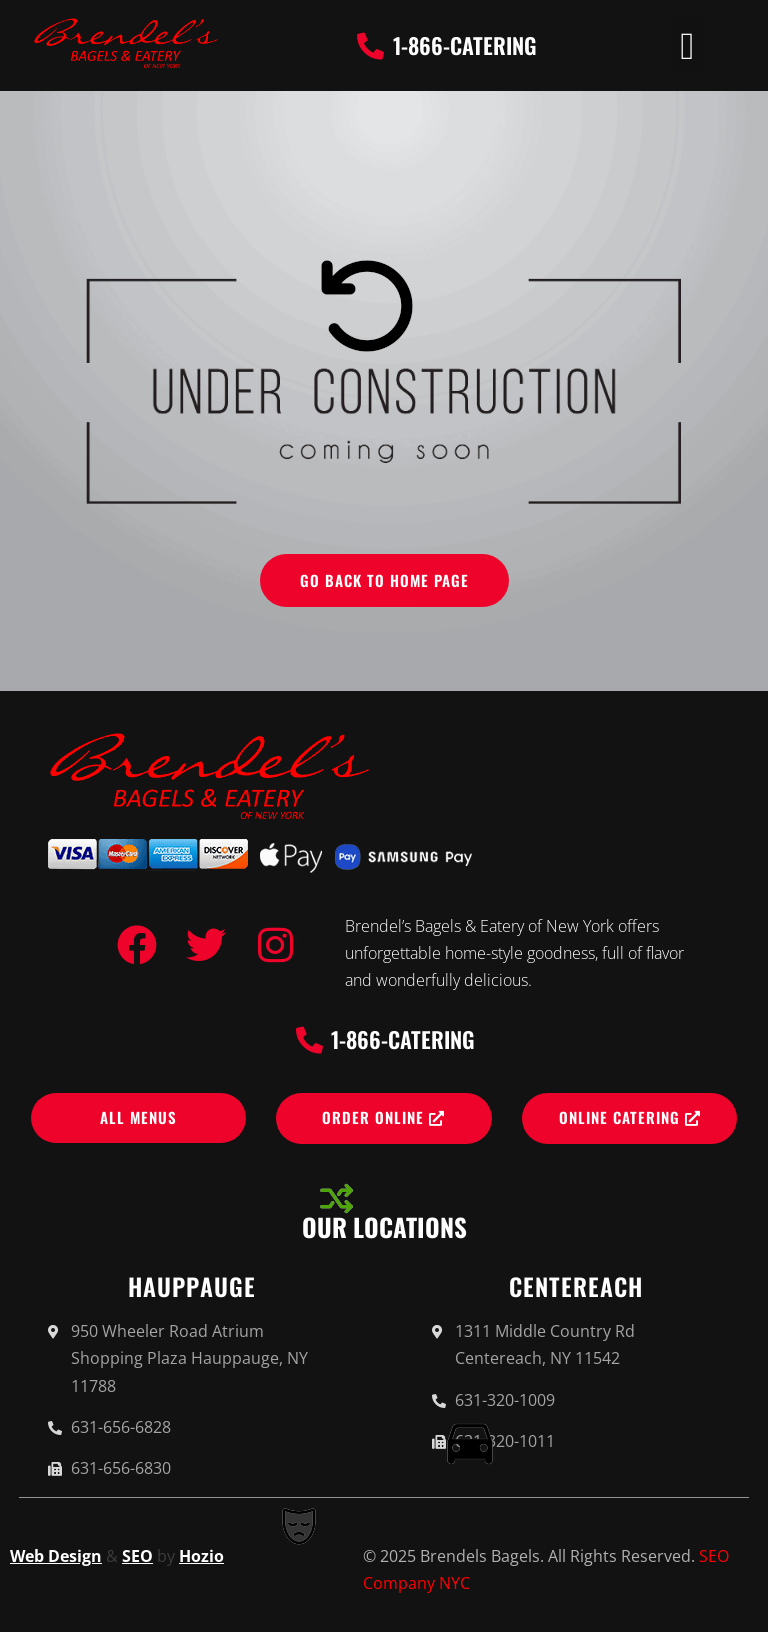 The image size is (768, 1632). I want to click on time to leave notification for upcoming trip, so click(470, 1444).